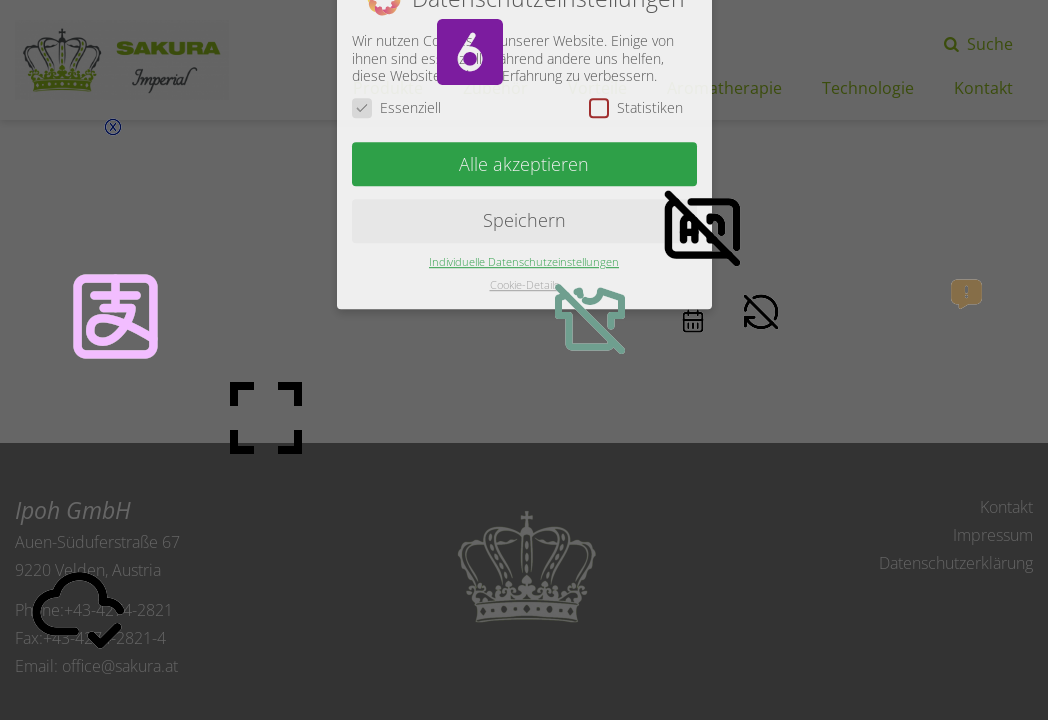 The height and width of the screenshot is (720, 1048). I want to click on xbox x button indicator, so click(113, 127).